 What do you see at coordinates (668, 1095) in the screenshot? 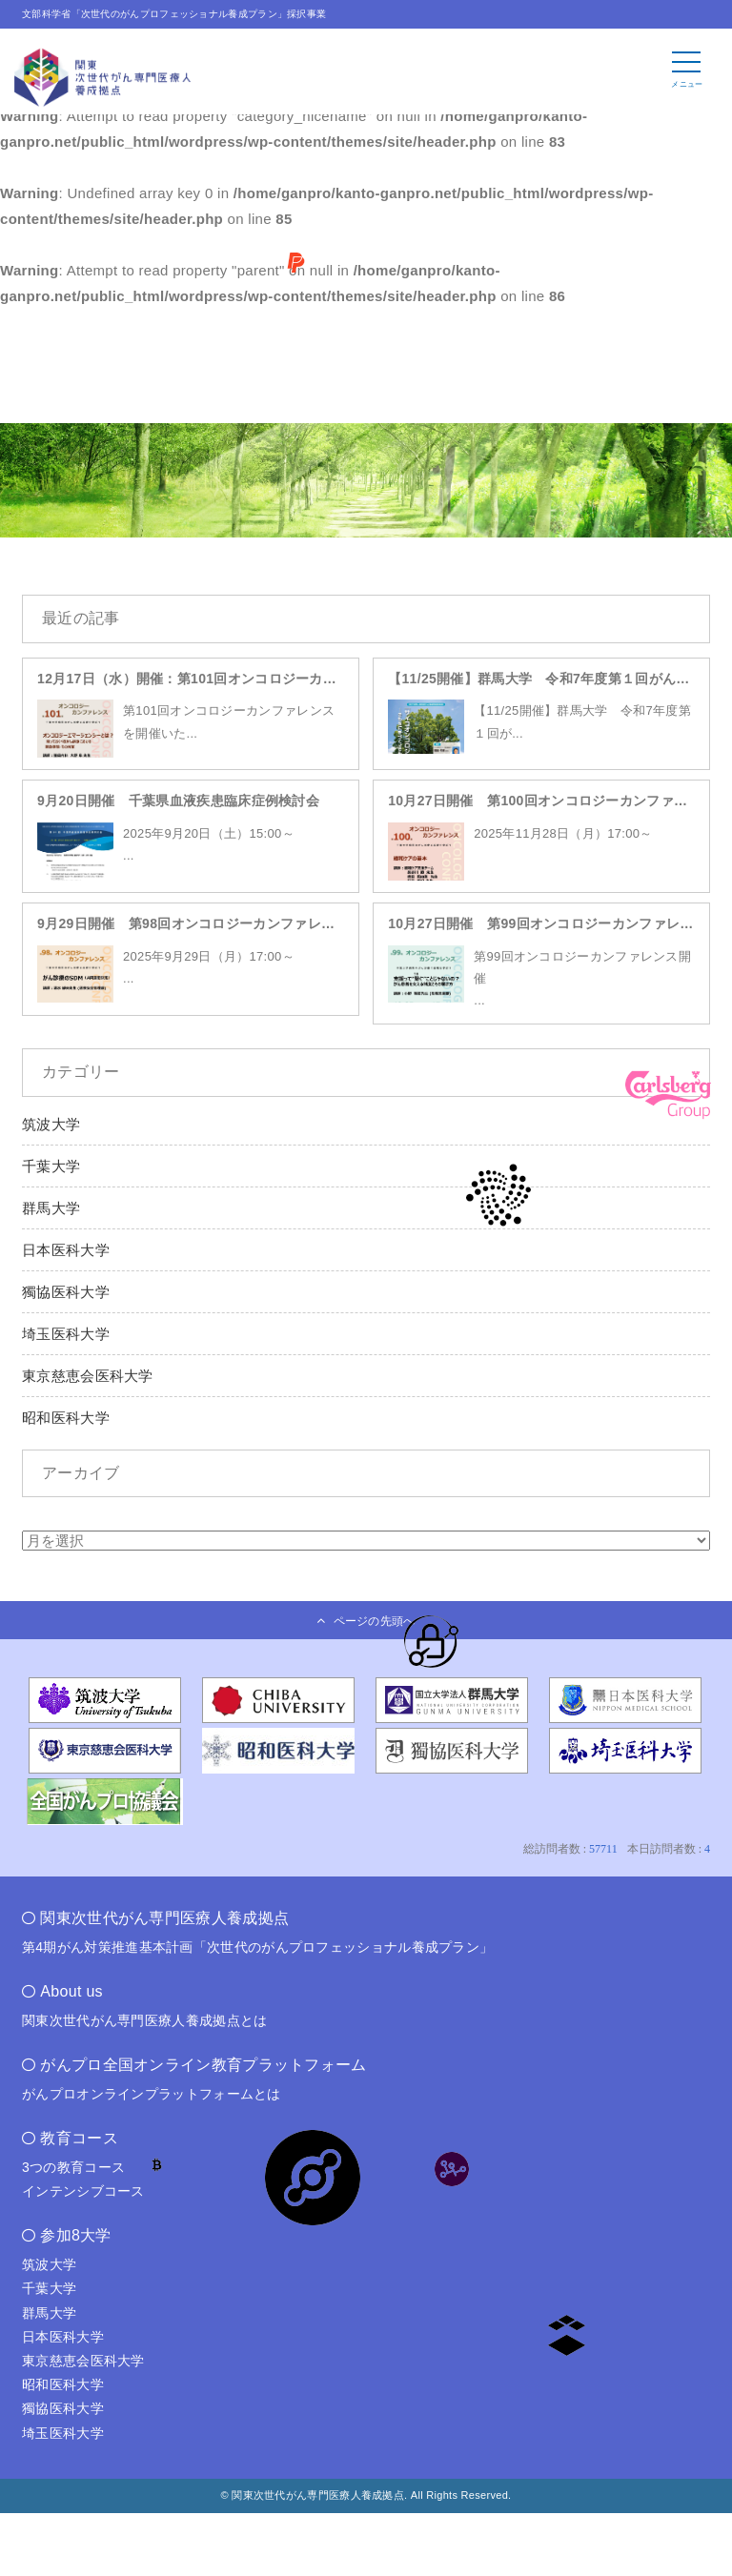
I see `Carlsberg Group company logo` at bounding box center [668, 1095].